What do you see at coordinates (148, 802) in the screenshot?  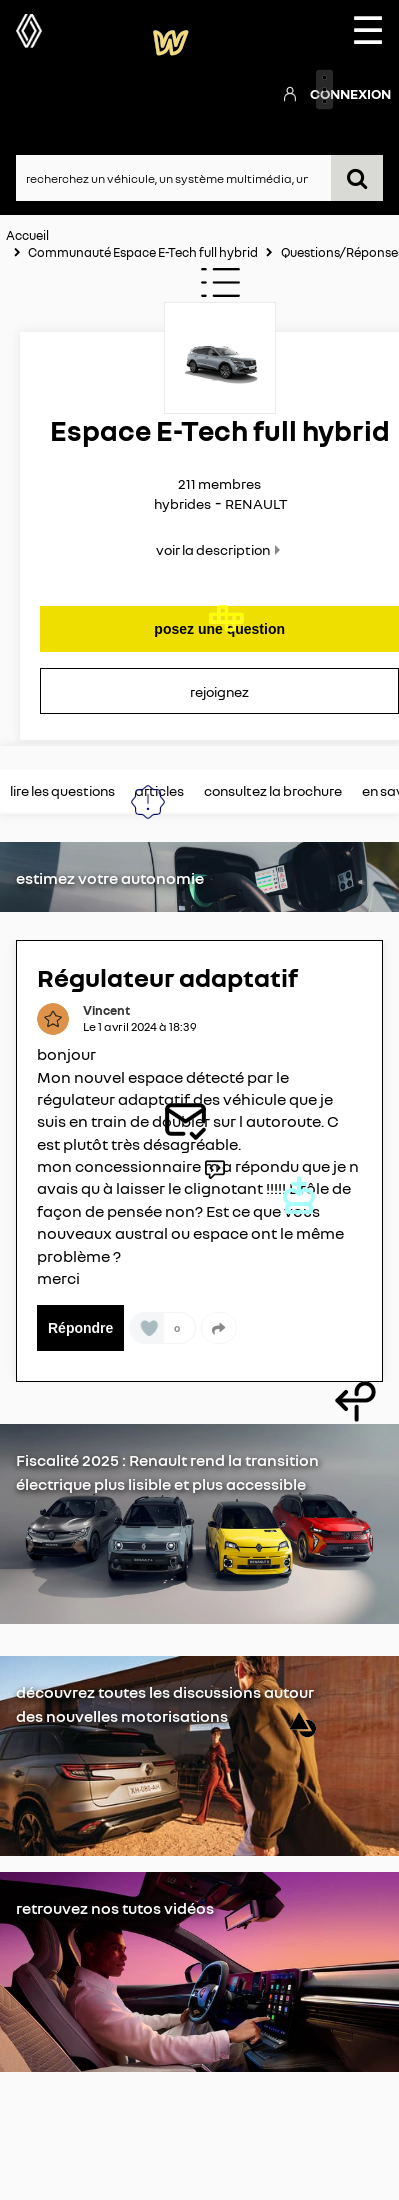 I see `indicates a warning or important notice` at bounding box center [148, 802].